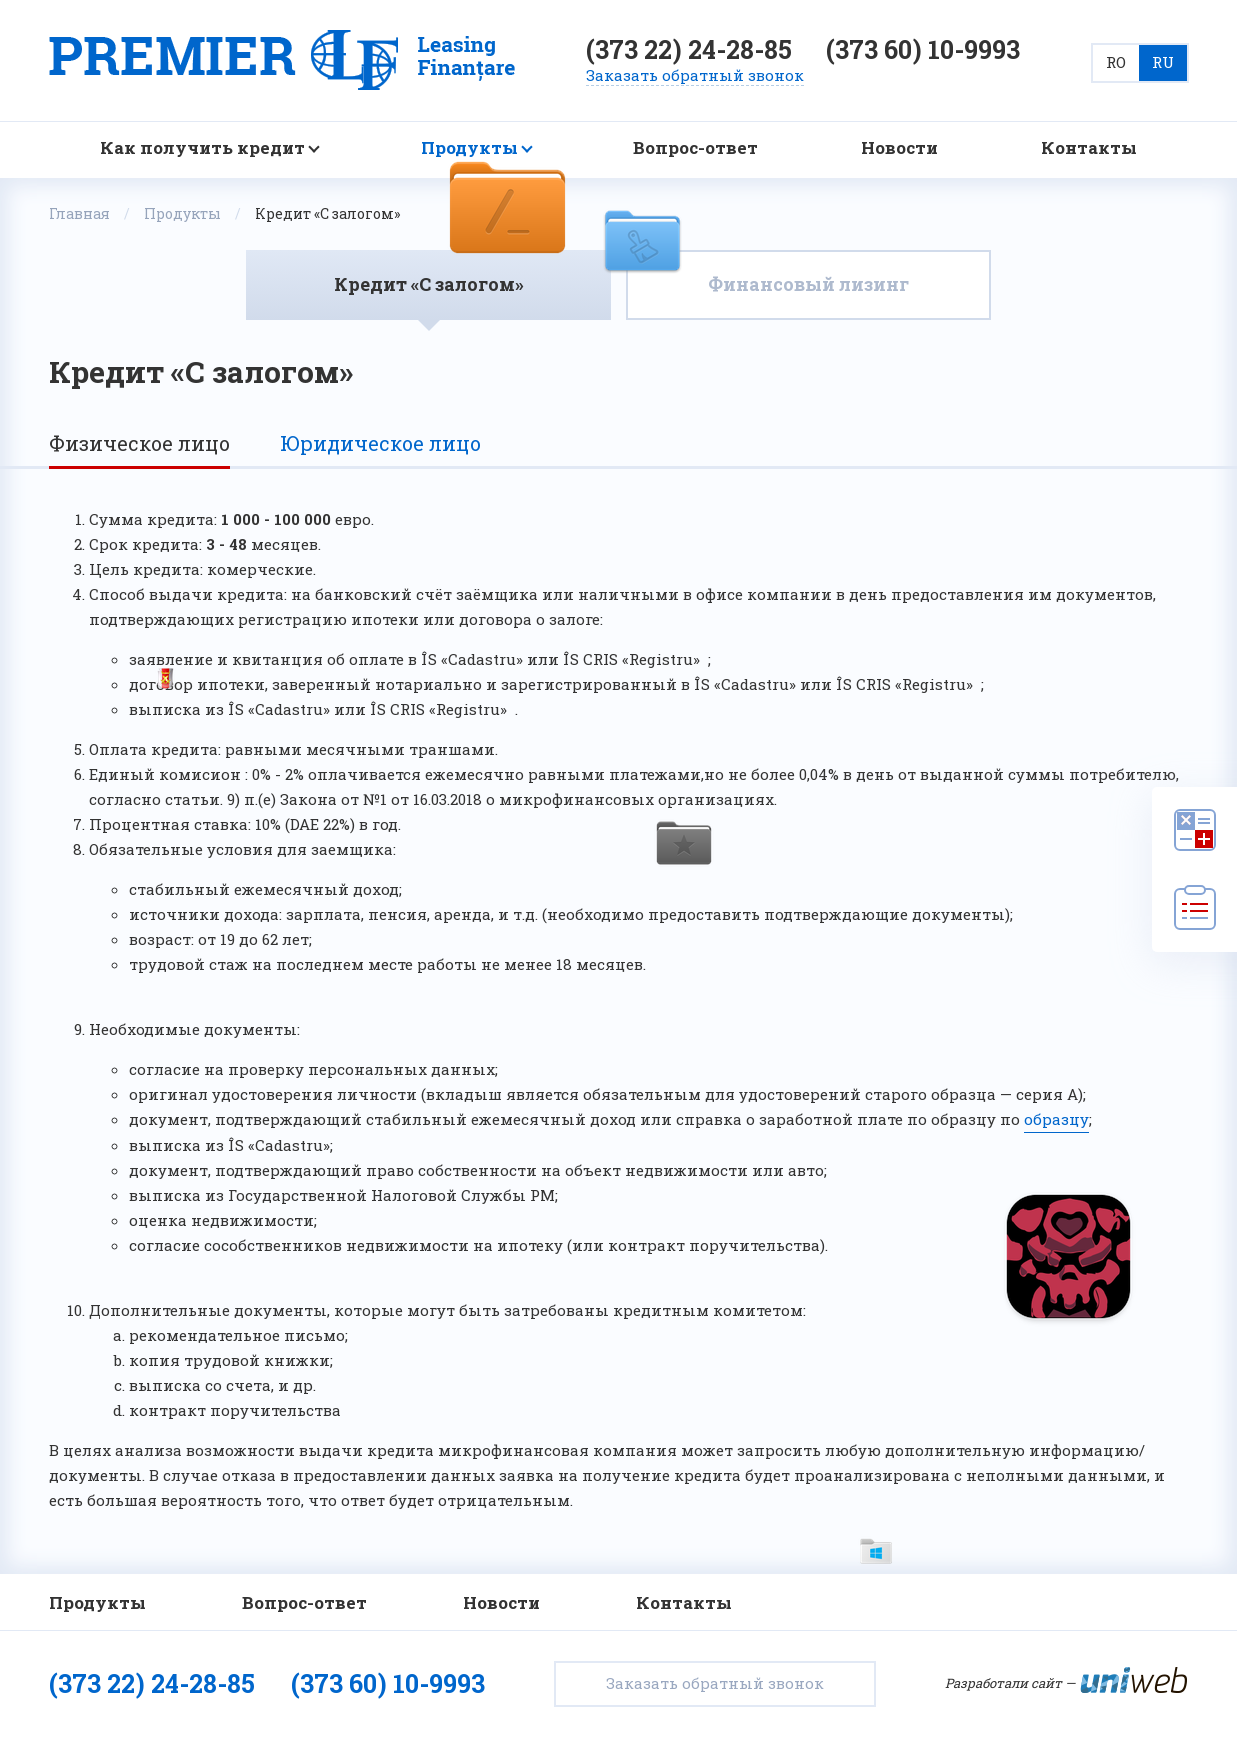 Image resolution: width=1237 pixels, height=1737 pixels. What do you see at coordinates (165, 678) in the screenshot?
I see `indicates high security status or strong protection level` at bounding box center [165, 678].